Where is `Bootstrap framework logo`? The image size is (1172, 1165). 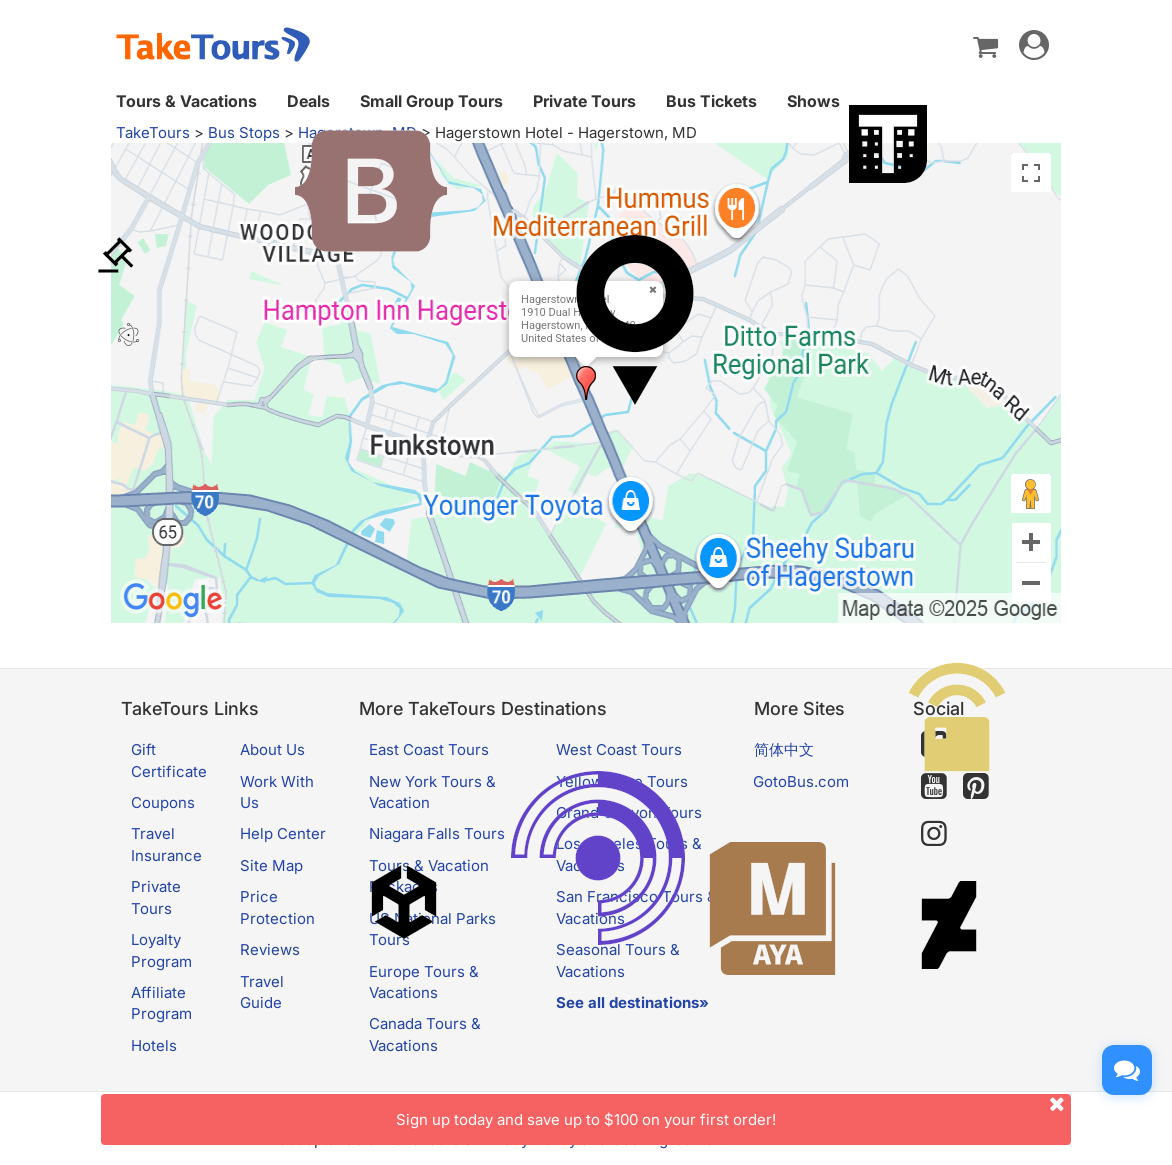
Bootstrap framework logo is located at coordinates (371, 191).